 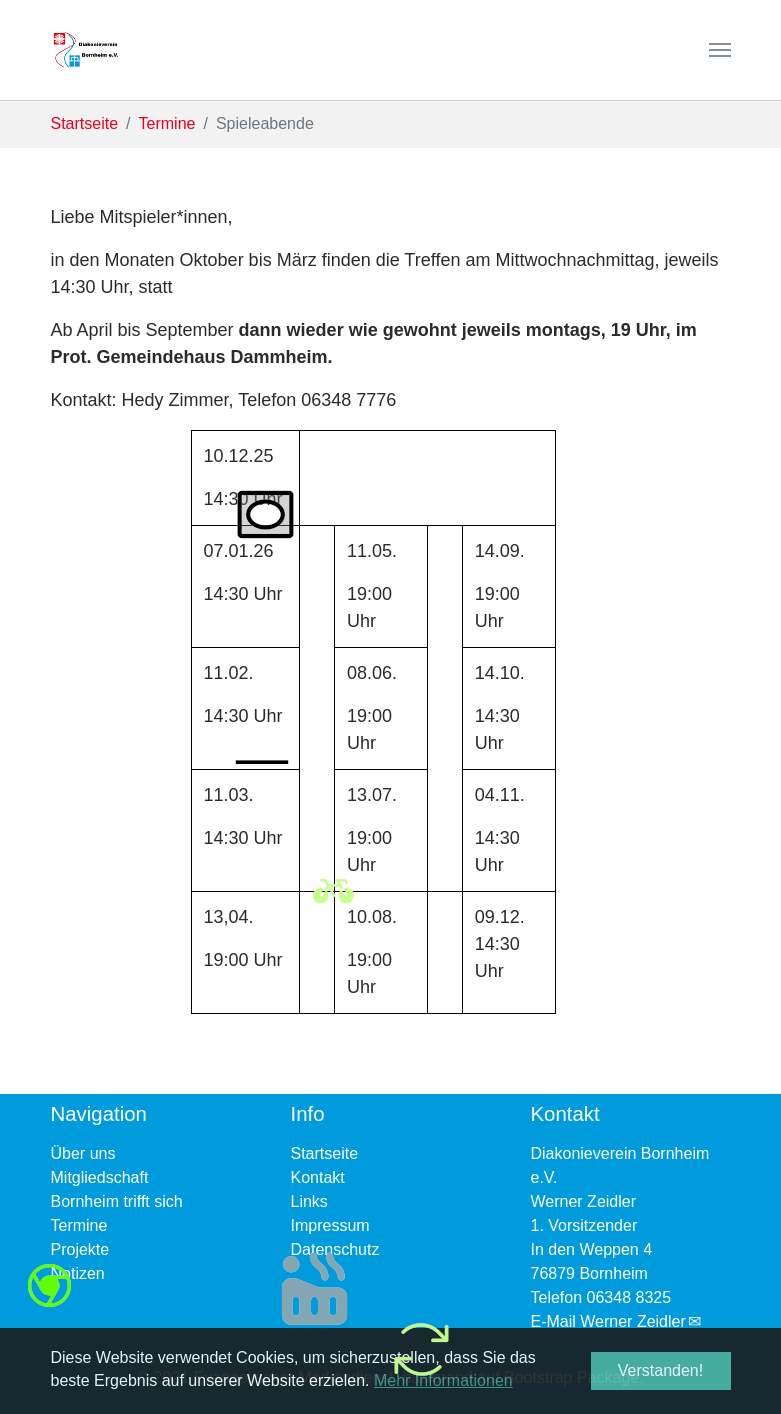 What do you see at coordinates (314, 1287) in the screenshot?
I see `access spa or hot tub amenities` at bounding box center [314, 1287].